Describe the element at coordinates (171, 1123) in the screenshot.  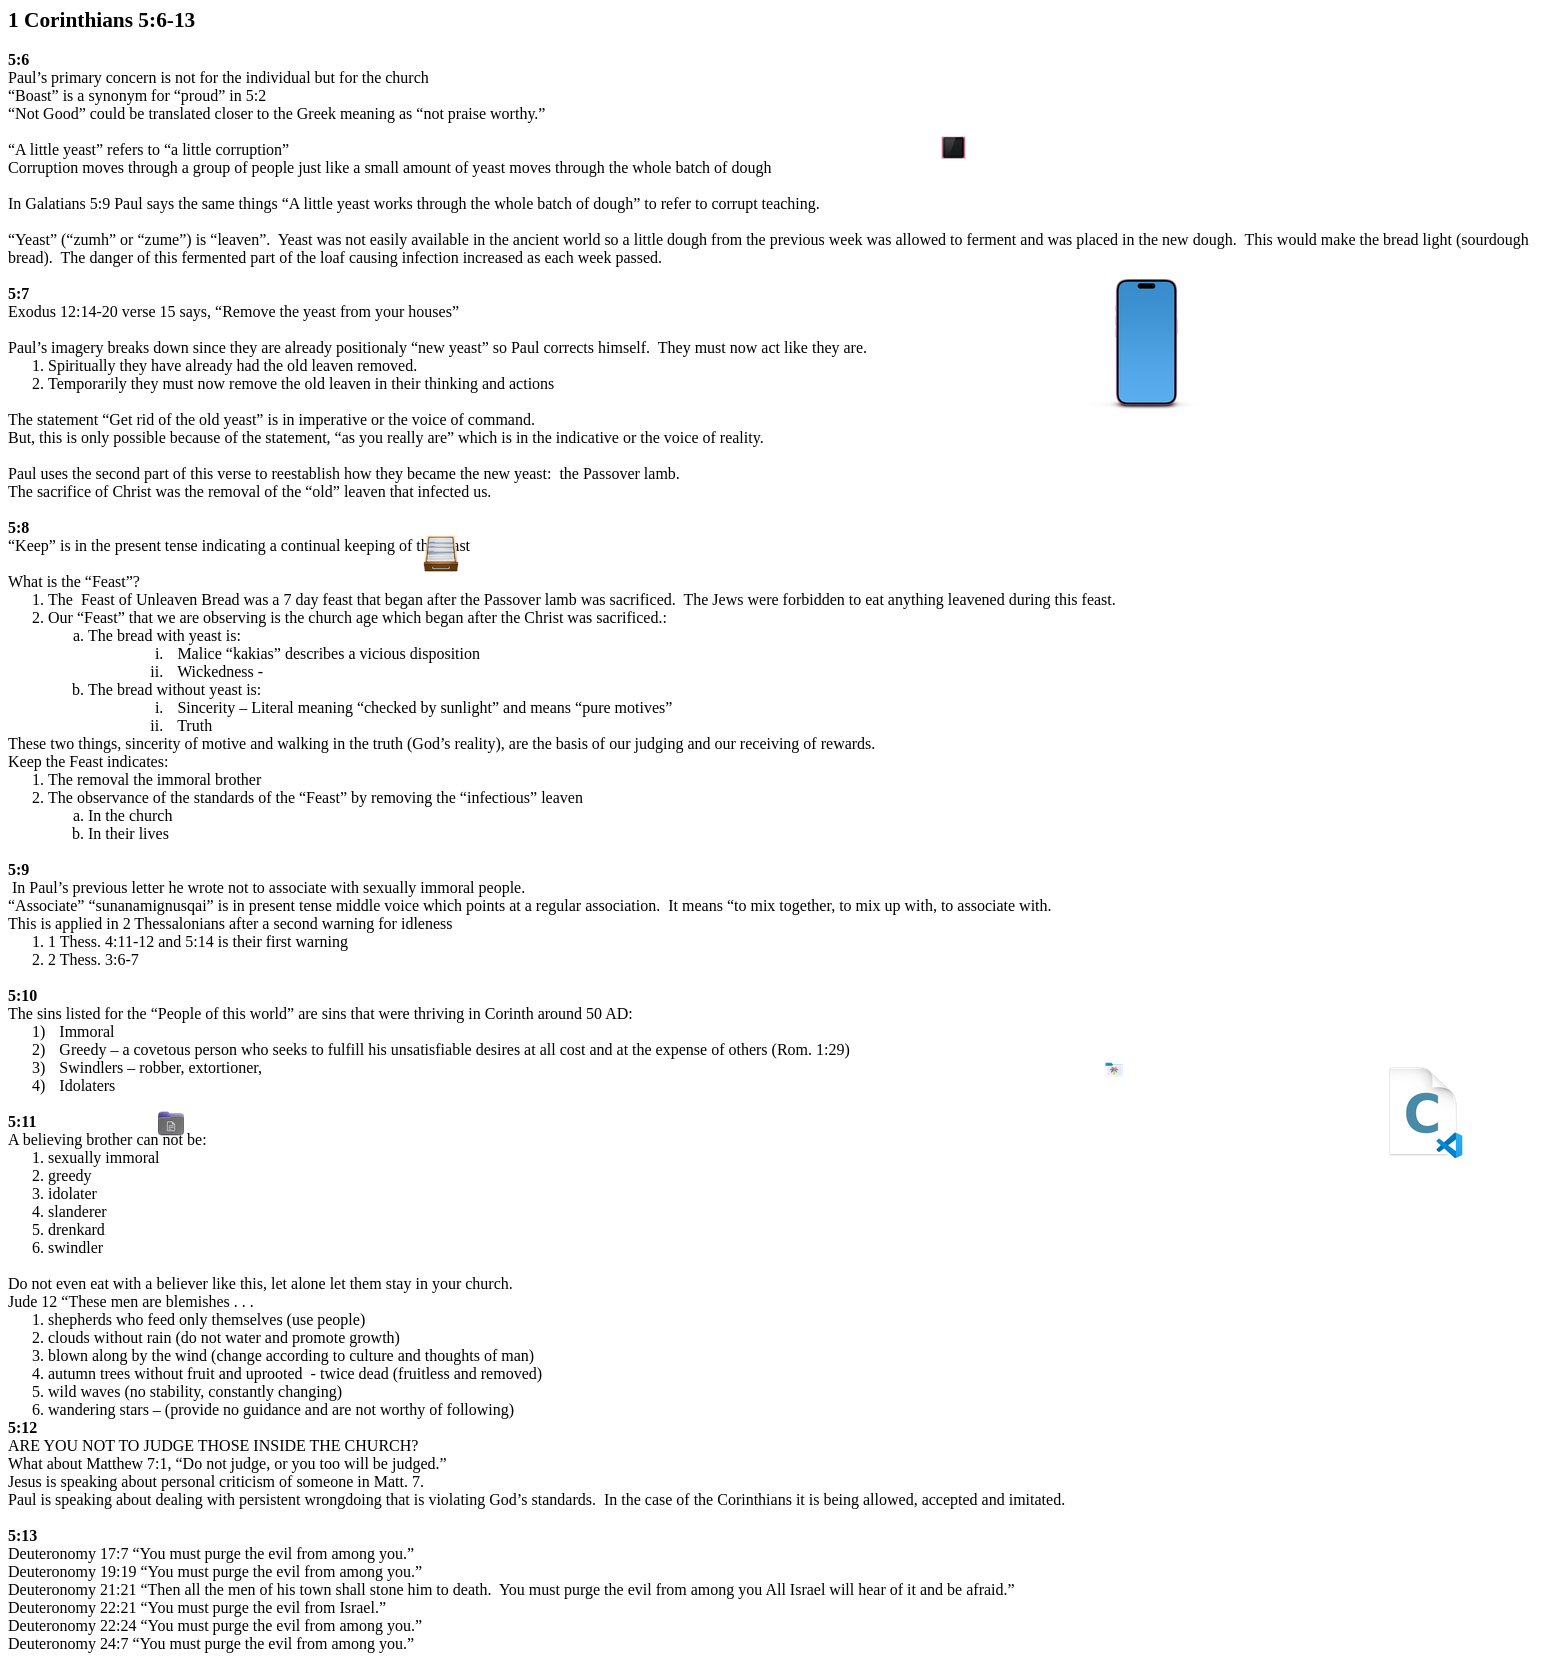
I see `open your documents folder` at that location.